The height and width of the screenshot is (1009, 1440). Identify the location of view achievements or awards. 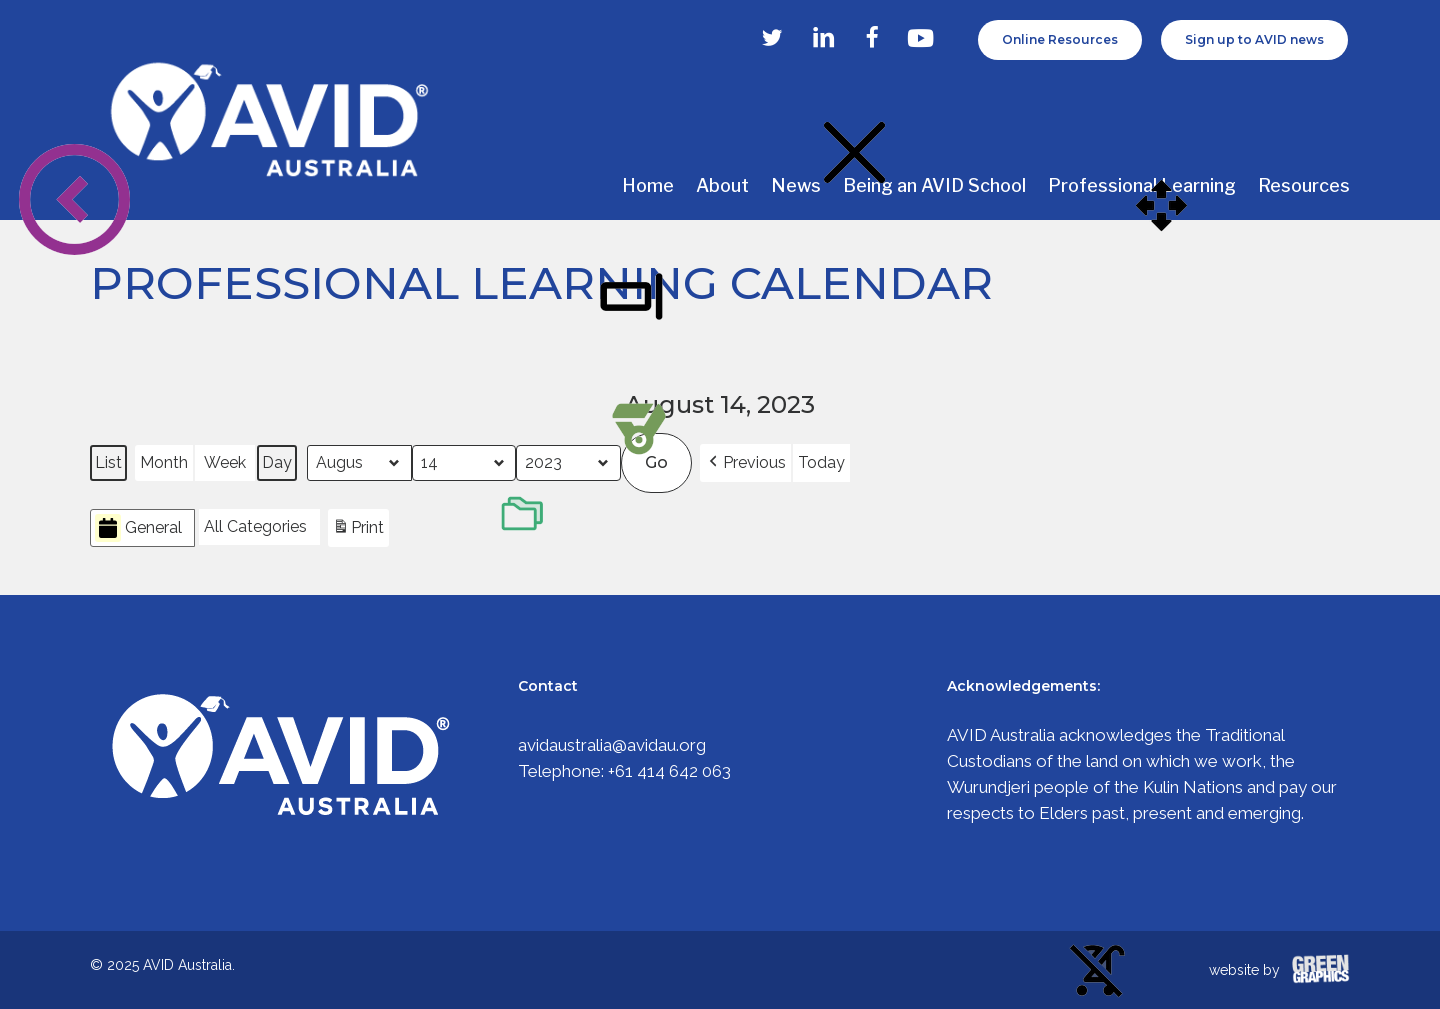
(639, 429).